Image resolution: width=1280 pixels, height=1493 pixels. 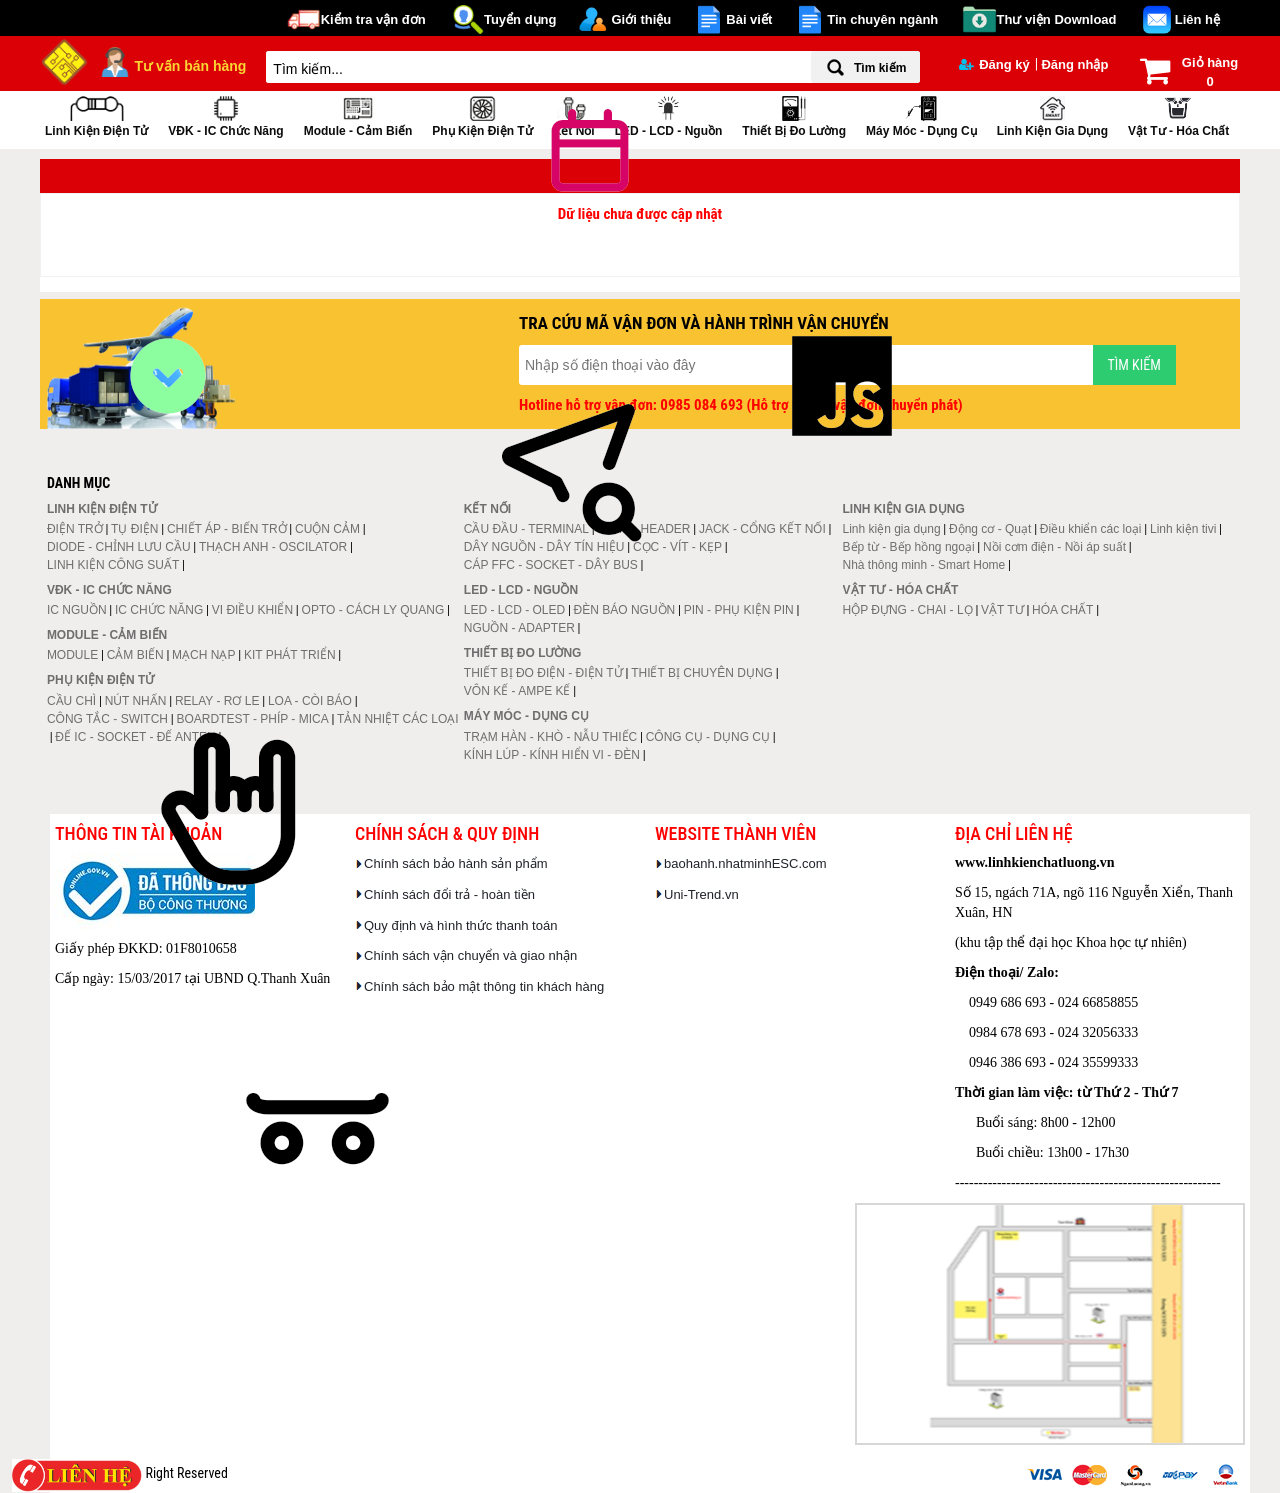 What do you see at coordinates (569, 469) in the screenshot?
I see `search for a location on the map` at bounding box center [569, 469].